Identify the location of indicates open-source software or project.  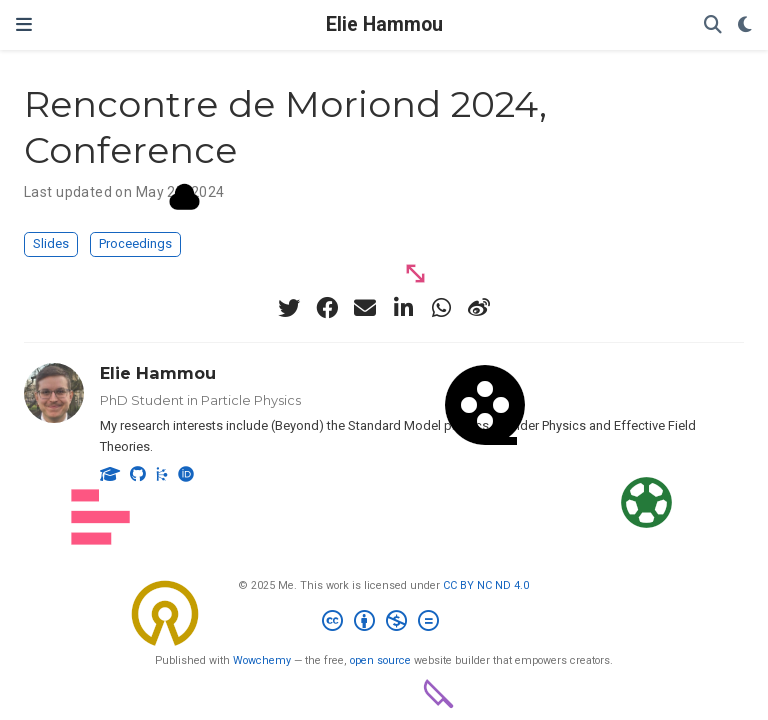
(165, 614).